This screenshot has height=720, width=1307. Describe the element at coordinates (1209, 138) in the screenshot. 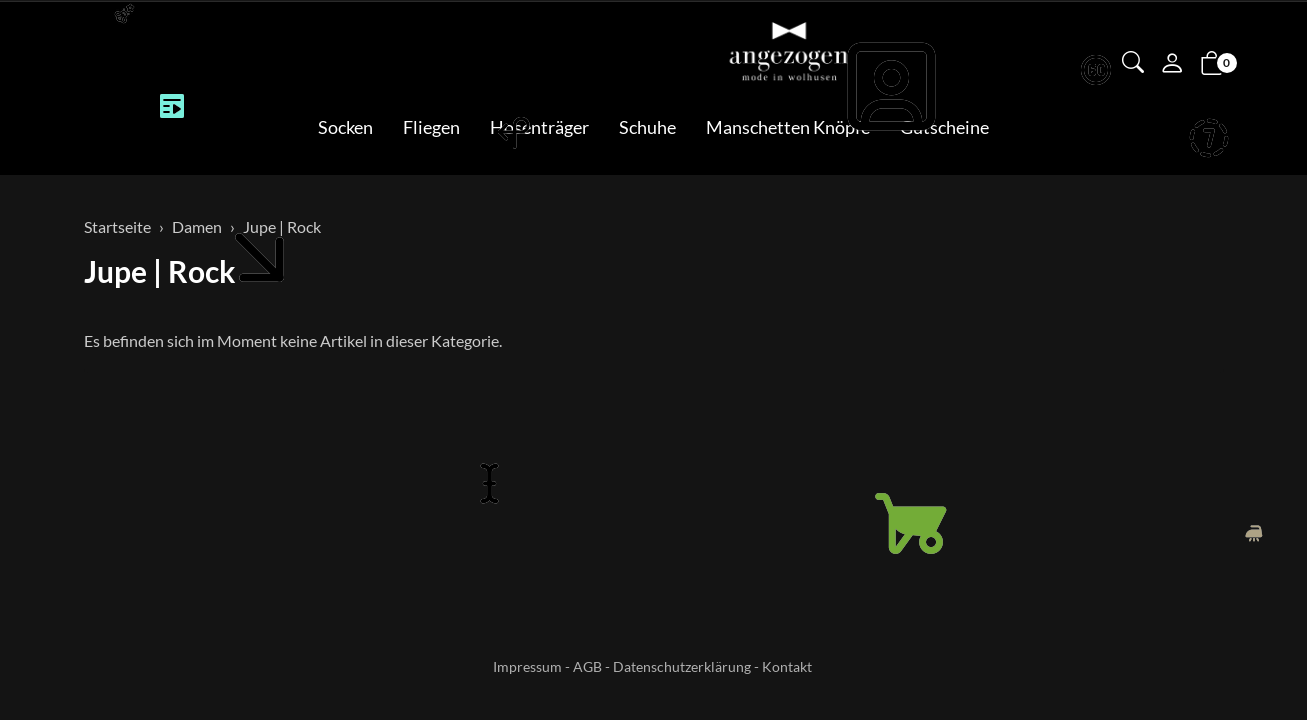

I see `step 7 in a multi-step process` at that location.